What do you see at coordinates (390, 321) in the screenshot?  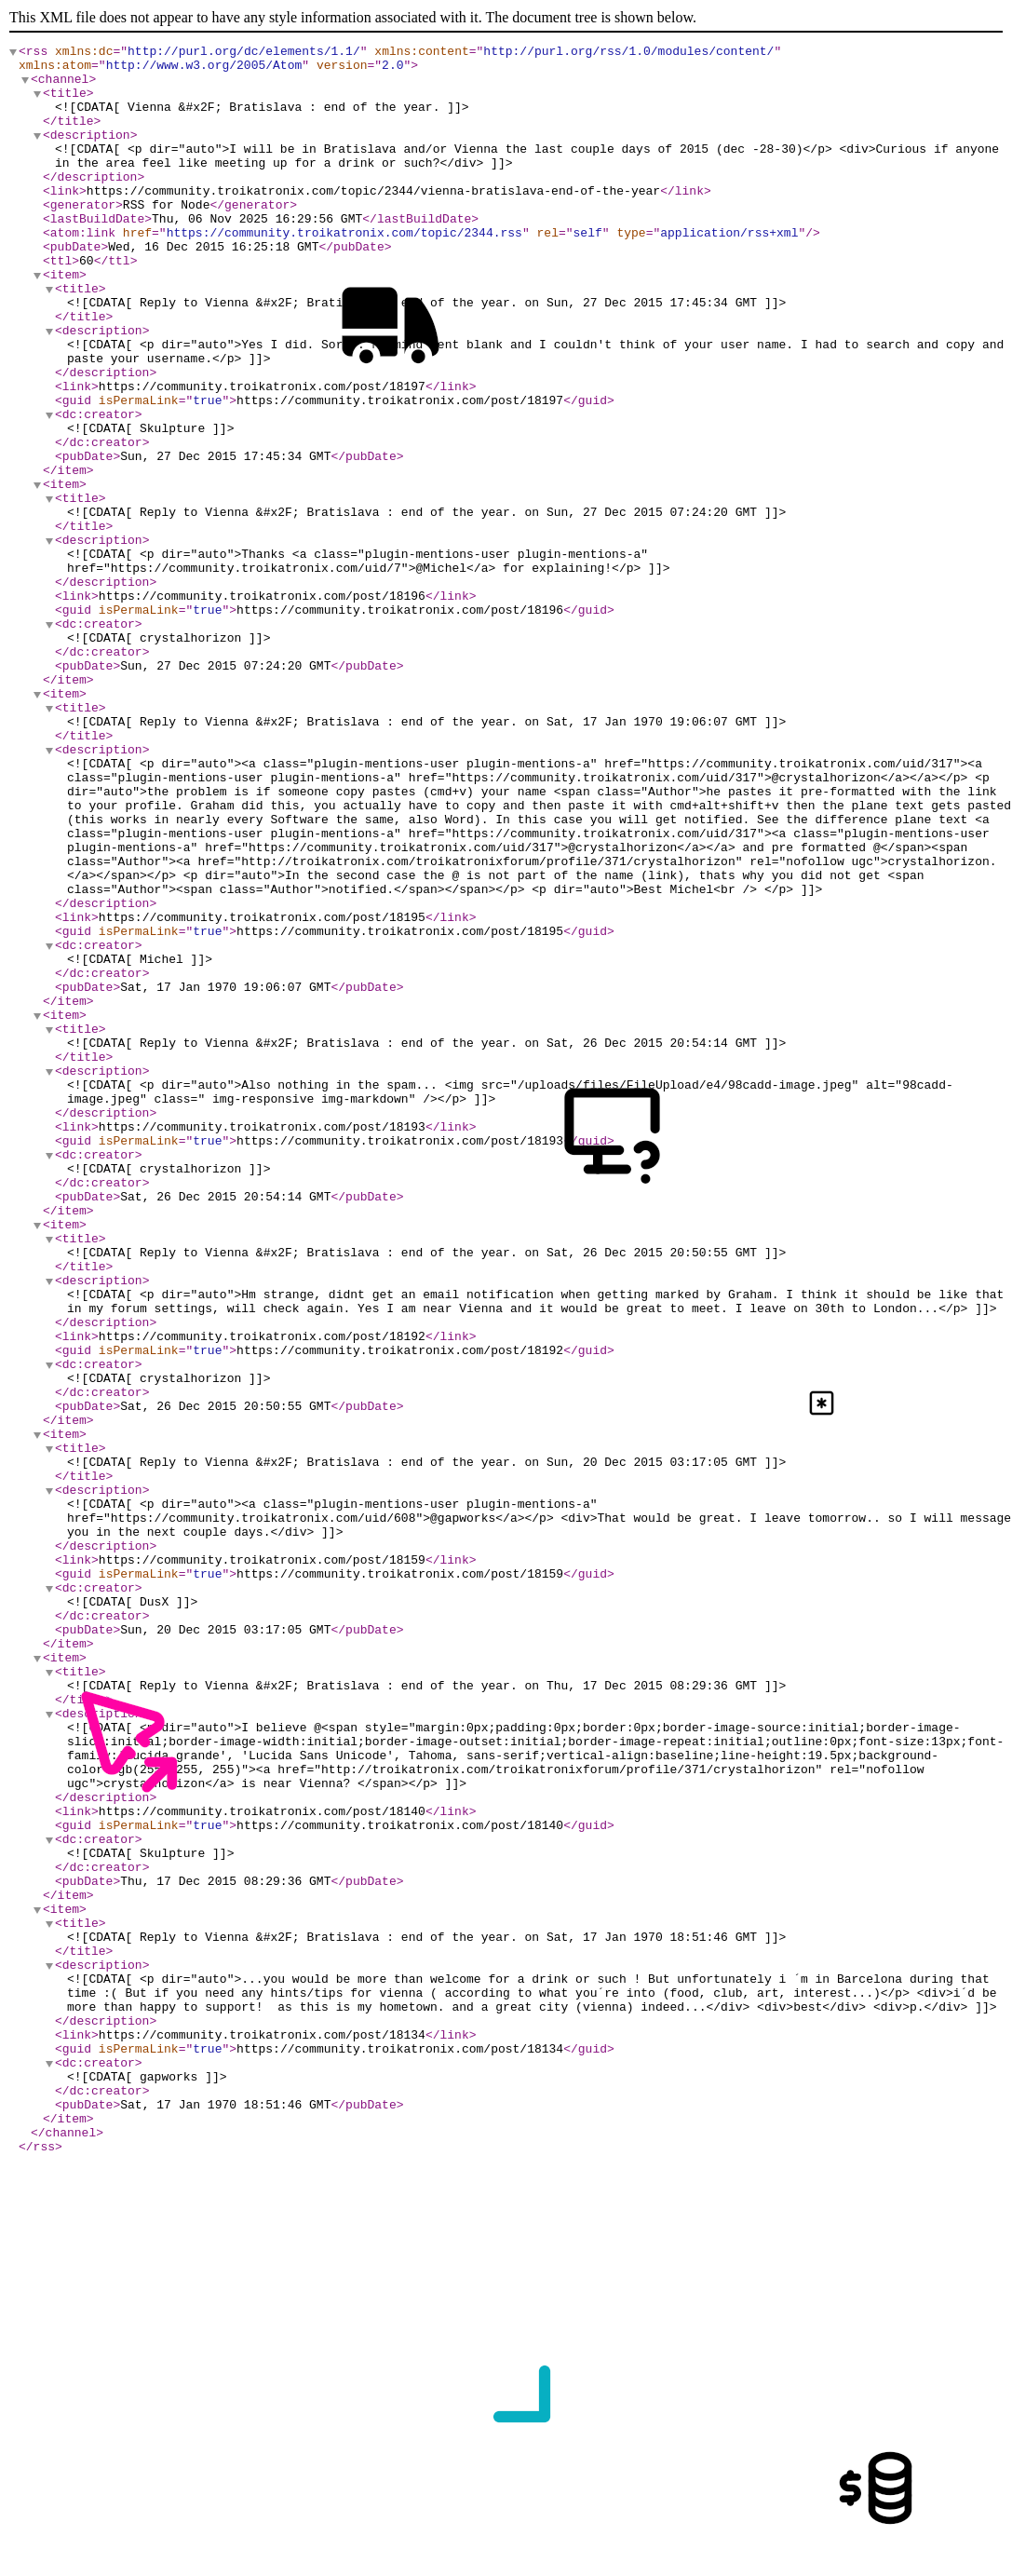 I see `track your delivery status` at bounding box center [390, 321].